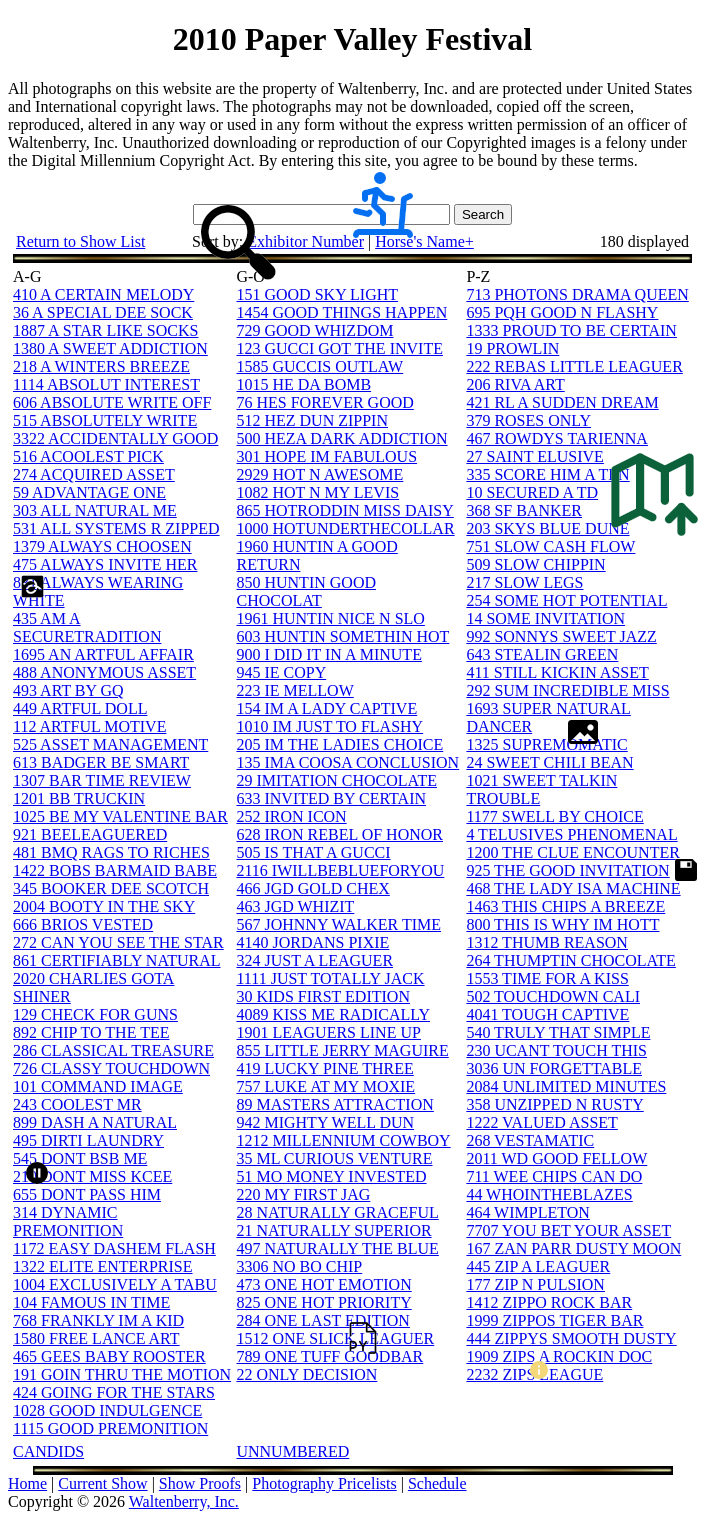 The height and width of the screenshot is (1519, 705). I want to click on view photos or images, so click(583, 732).